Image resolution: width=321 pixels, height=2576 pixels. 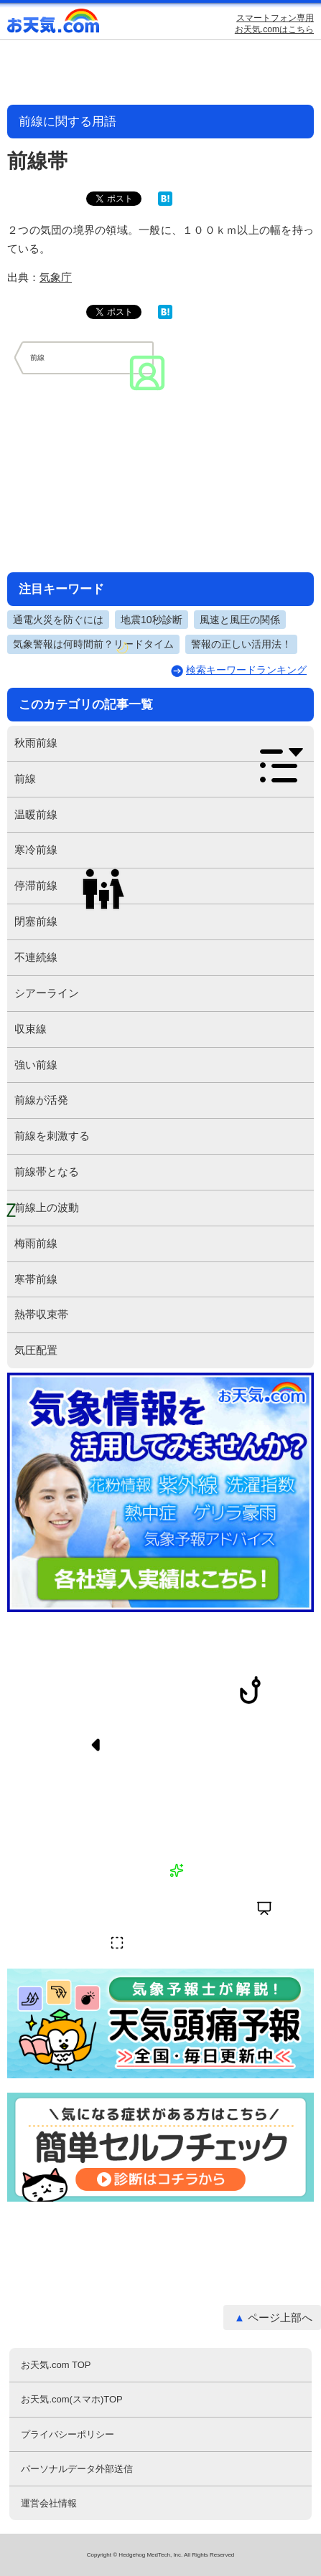 I want to click on select multiple items from a list, so click(x=280, y=765).